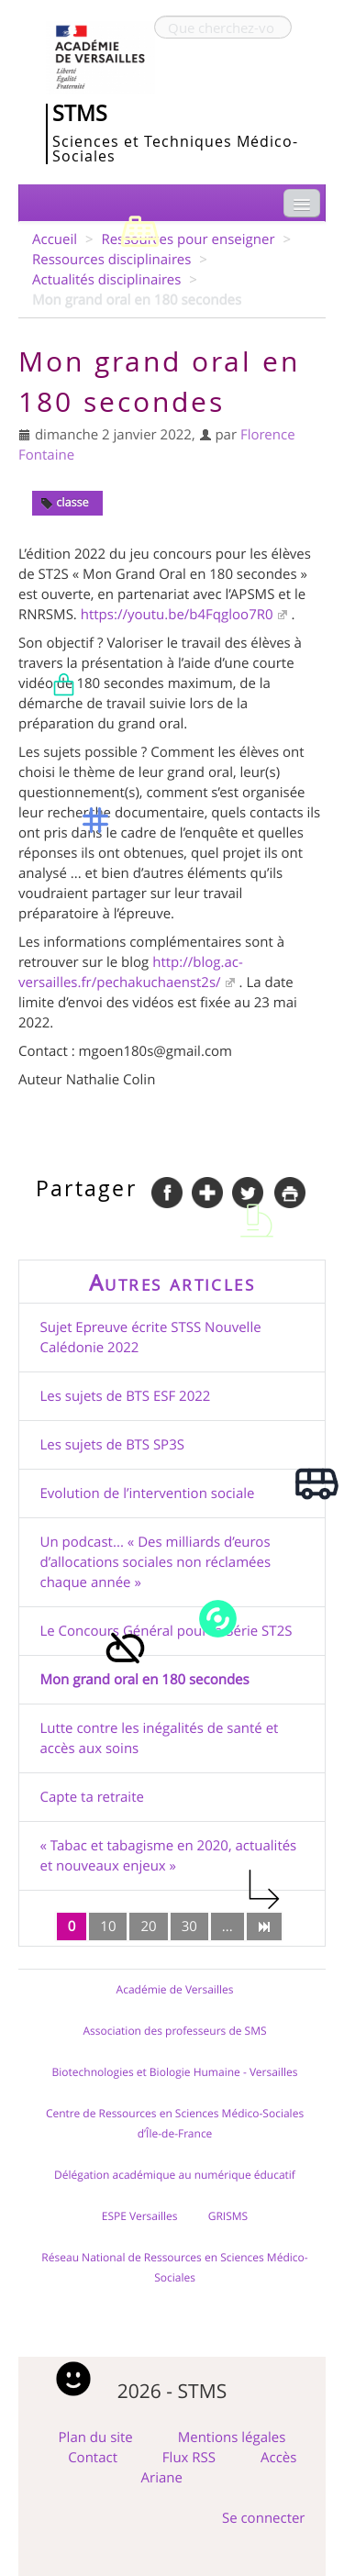 This screenshot has width=344, height=2576. Describe the element at coordinates (125, 1648) in the screenshot. I see `indicates no cloud connection or offline status` at that location.